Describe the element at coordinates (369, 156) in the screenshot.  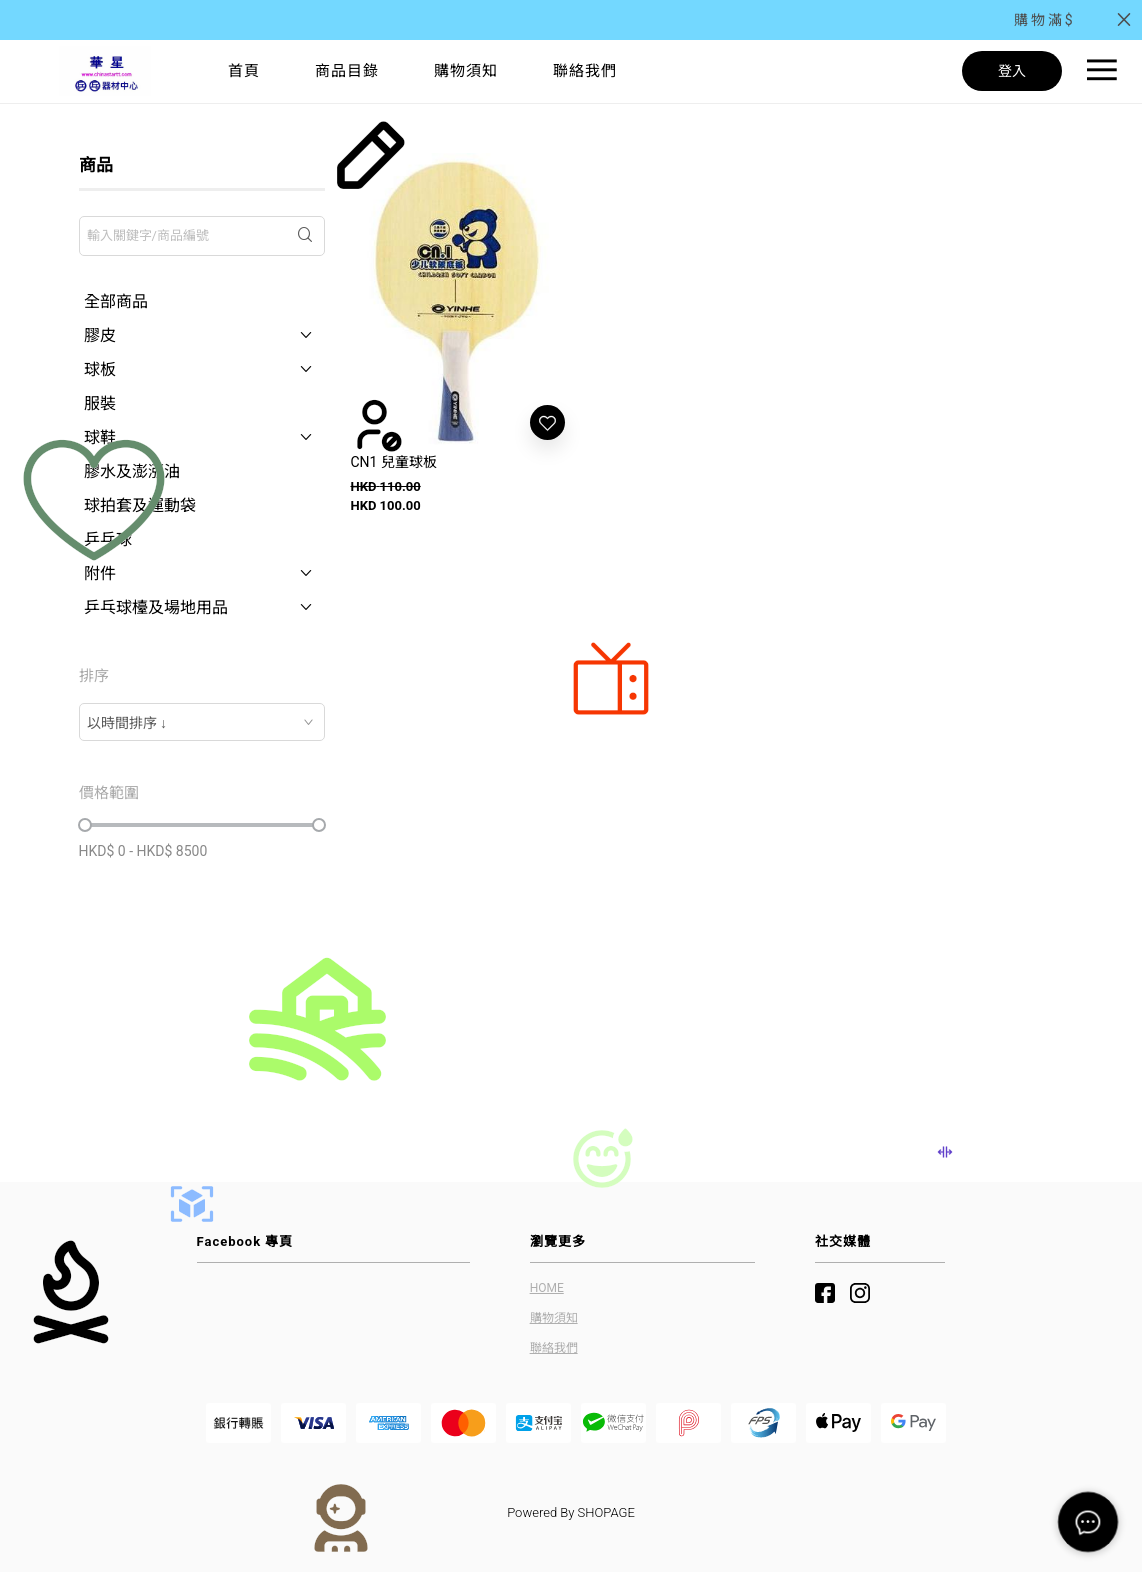
I see `edit content or text` at that location.